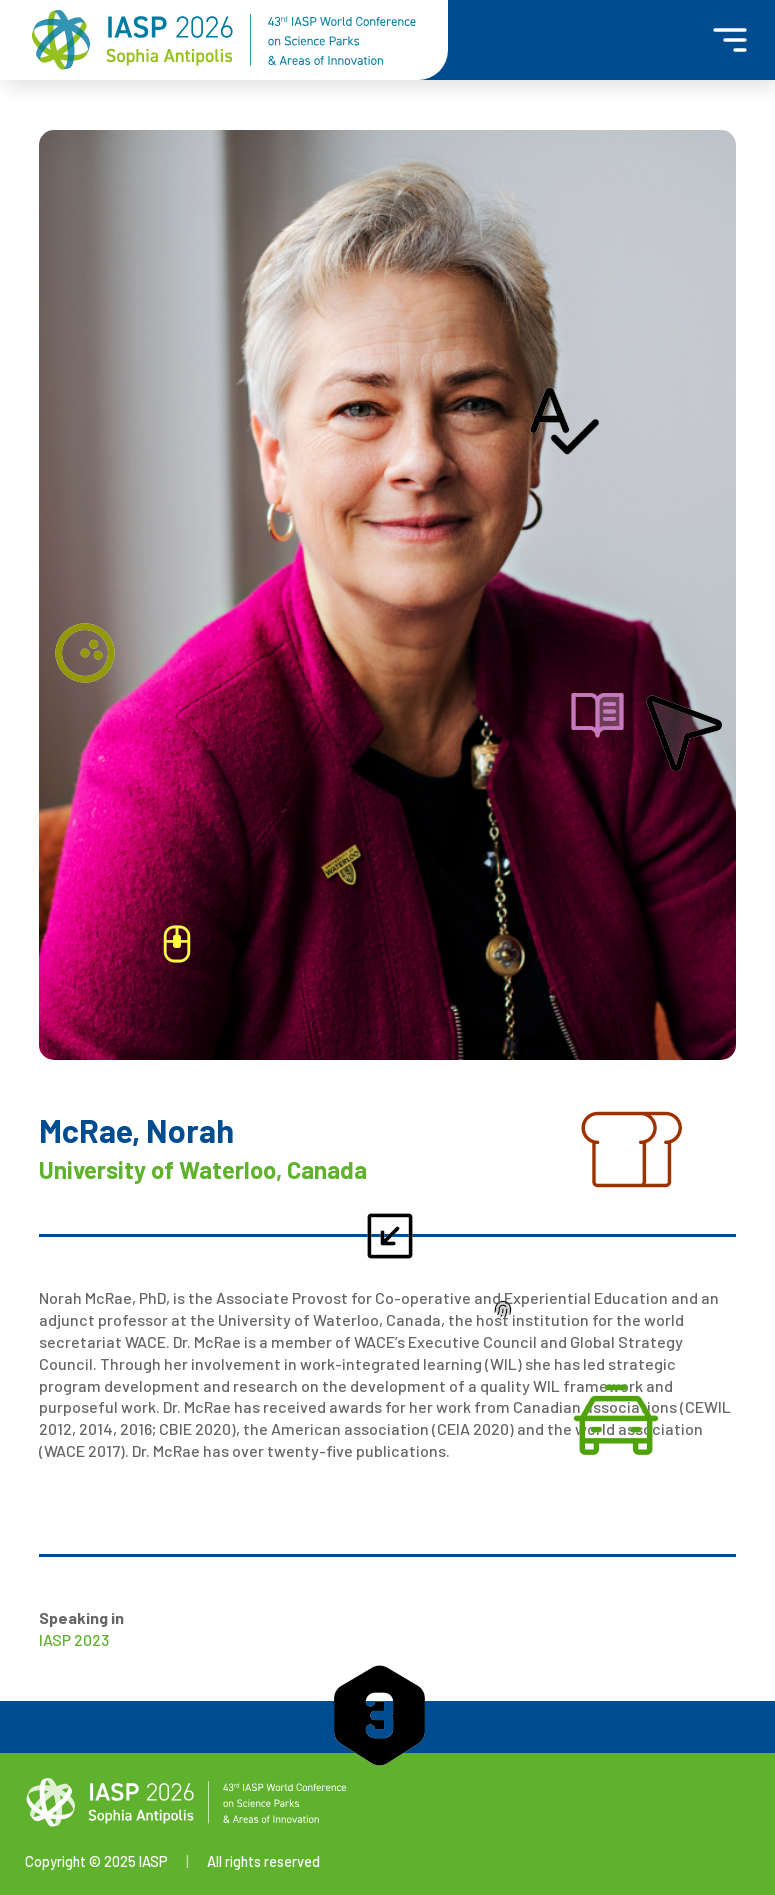  I want to click on middle mouse button click action, so click(177, 944).